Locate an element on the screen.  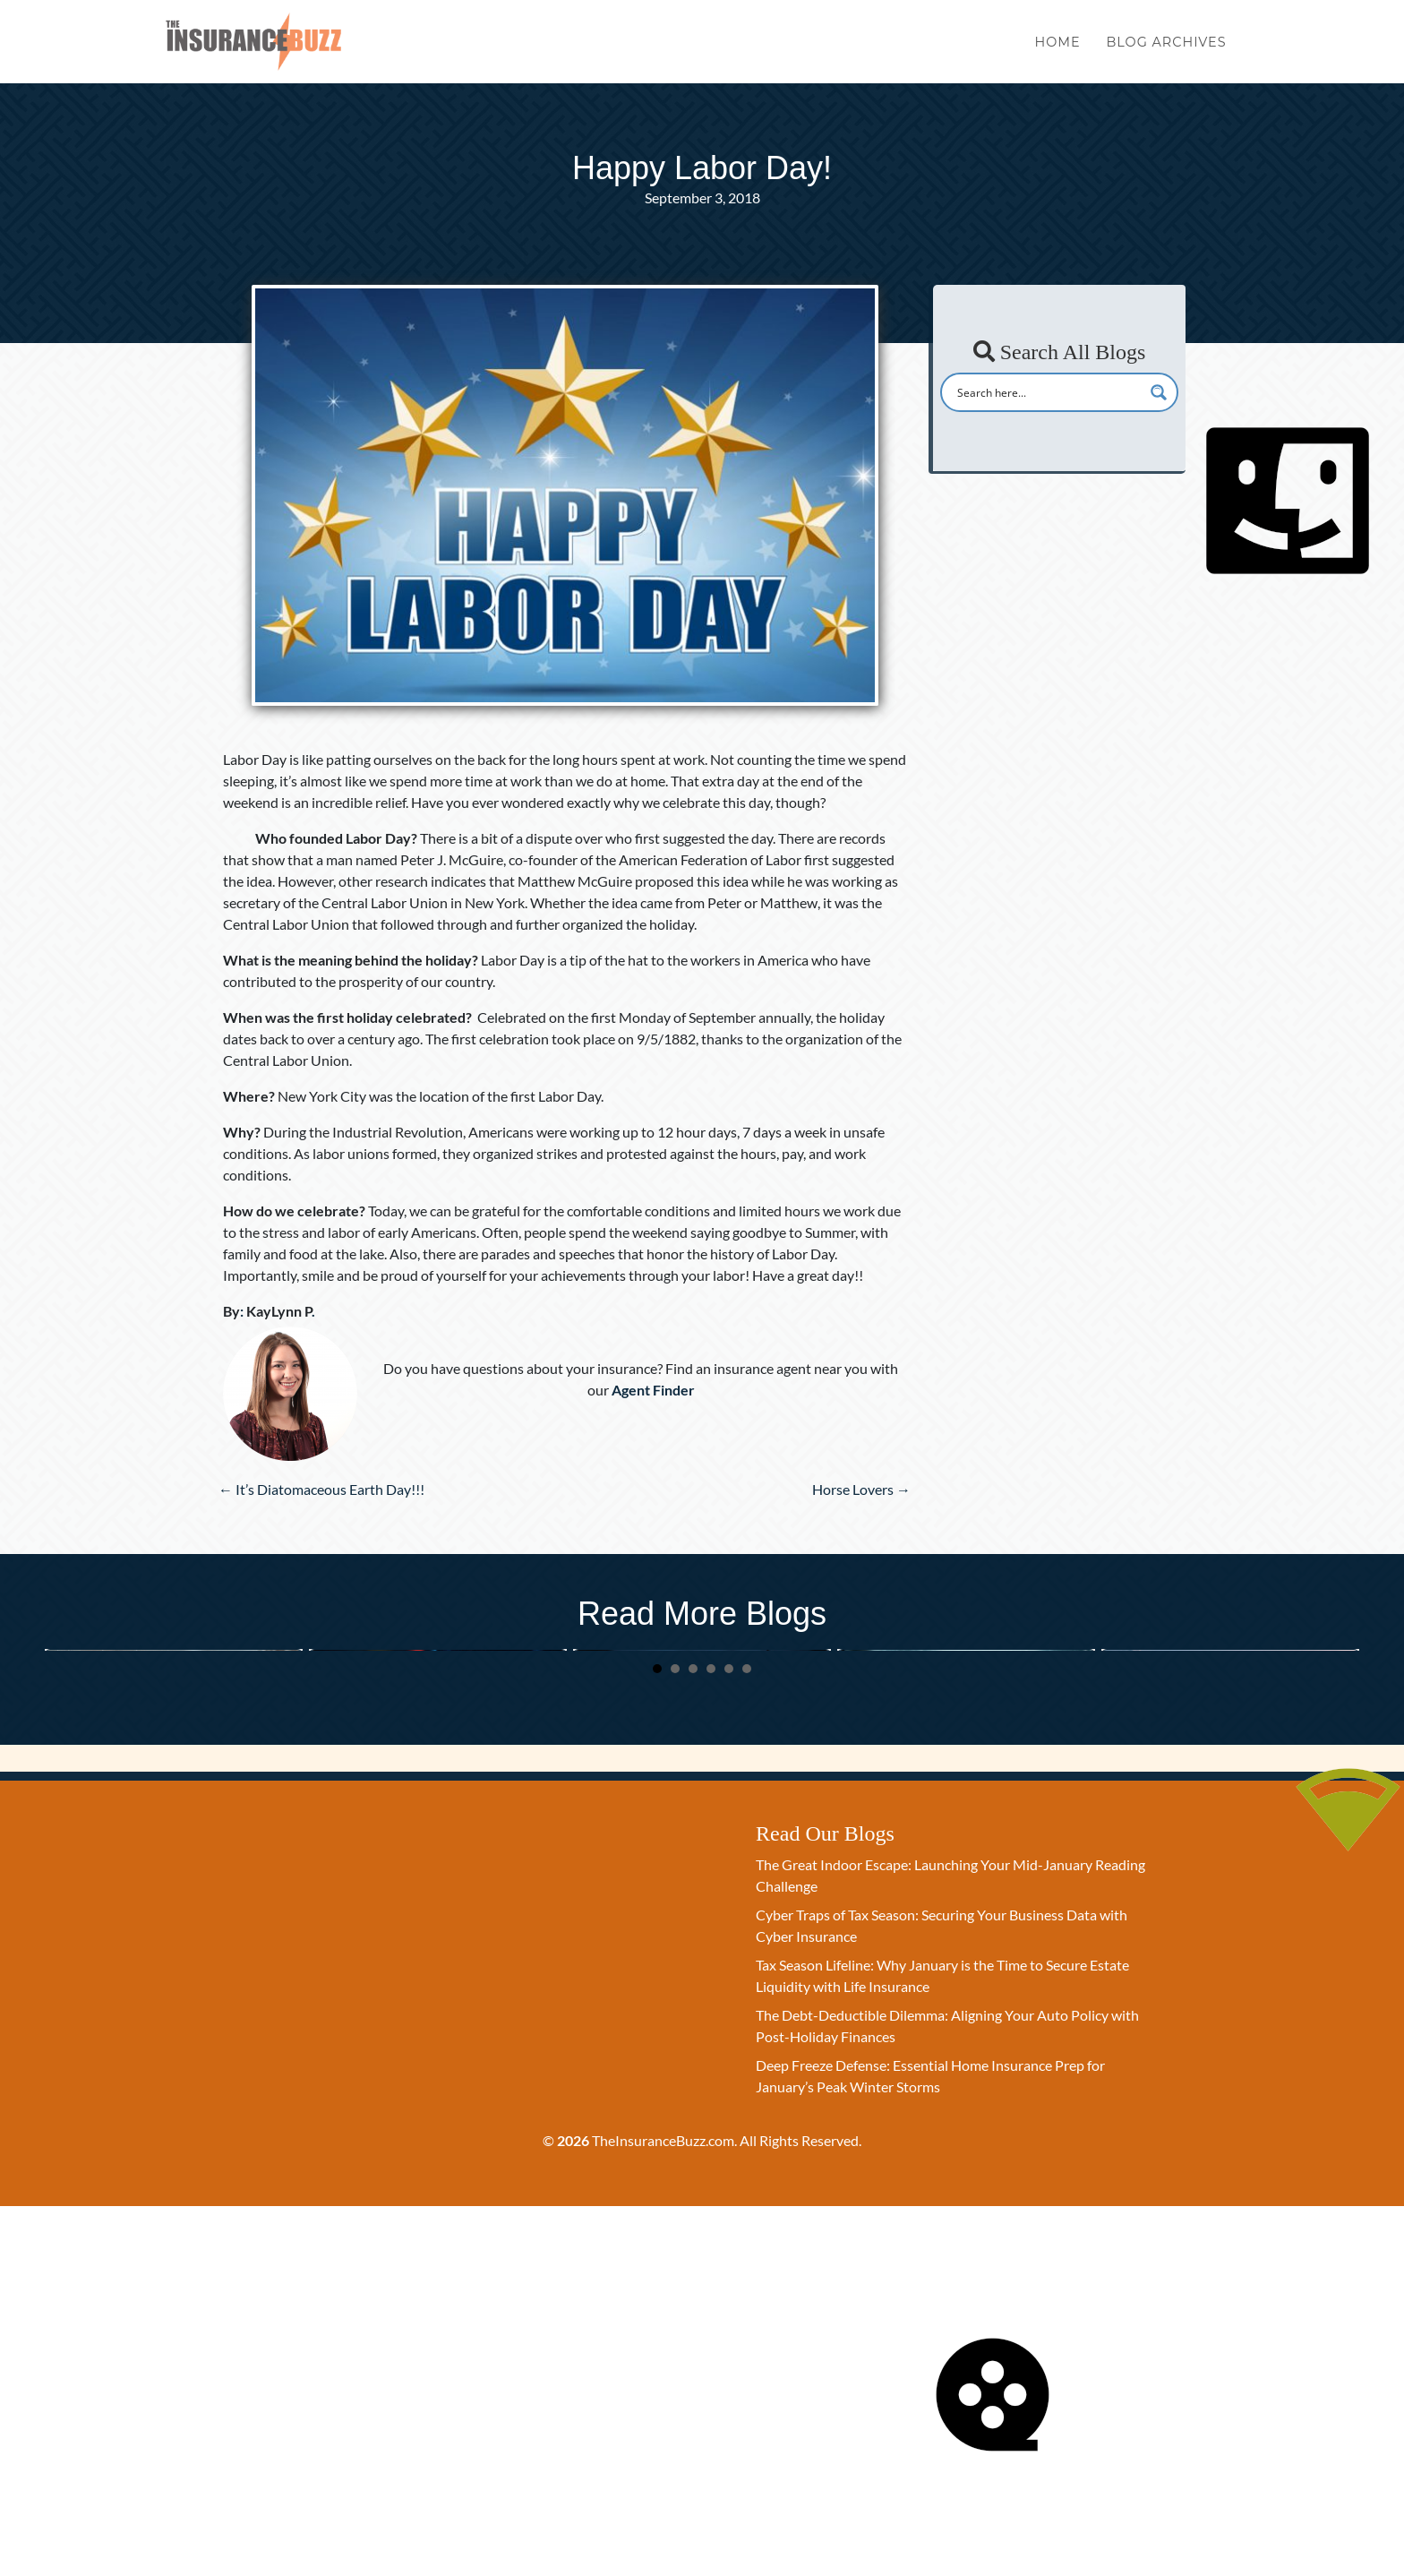
open finder to browse files and folders is located at coordinates (1288, 501).